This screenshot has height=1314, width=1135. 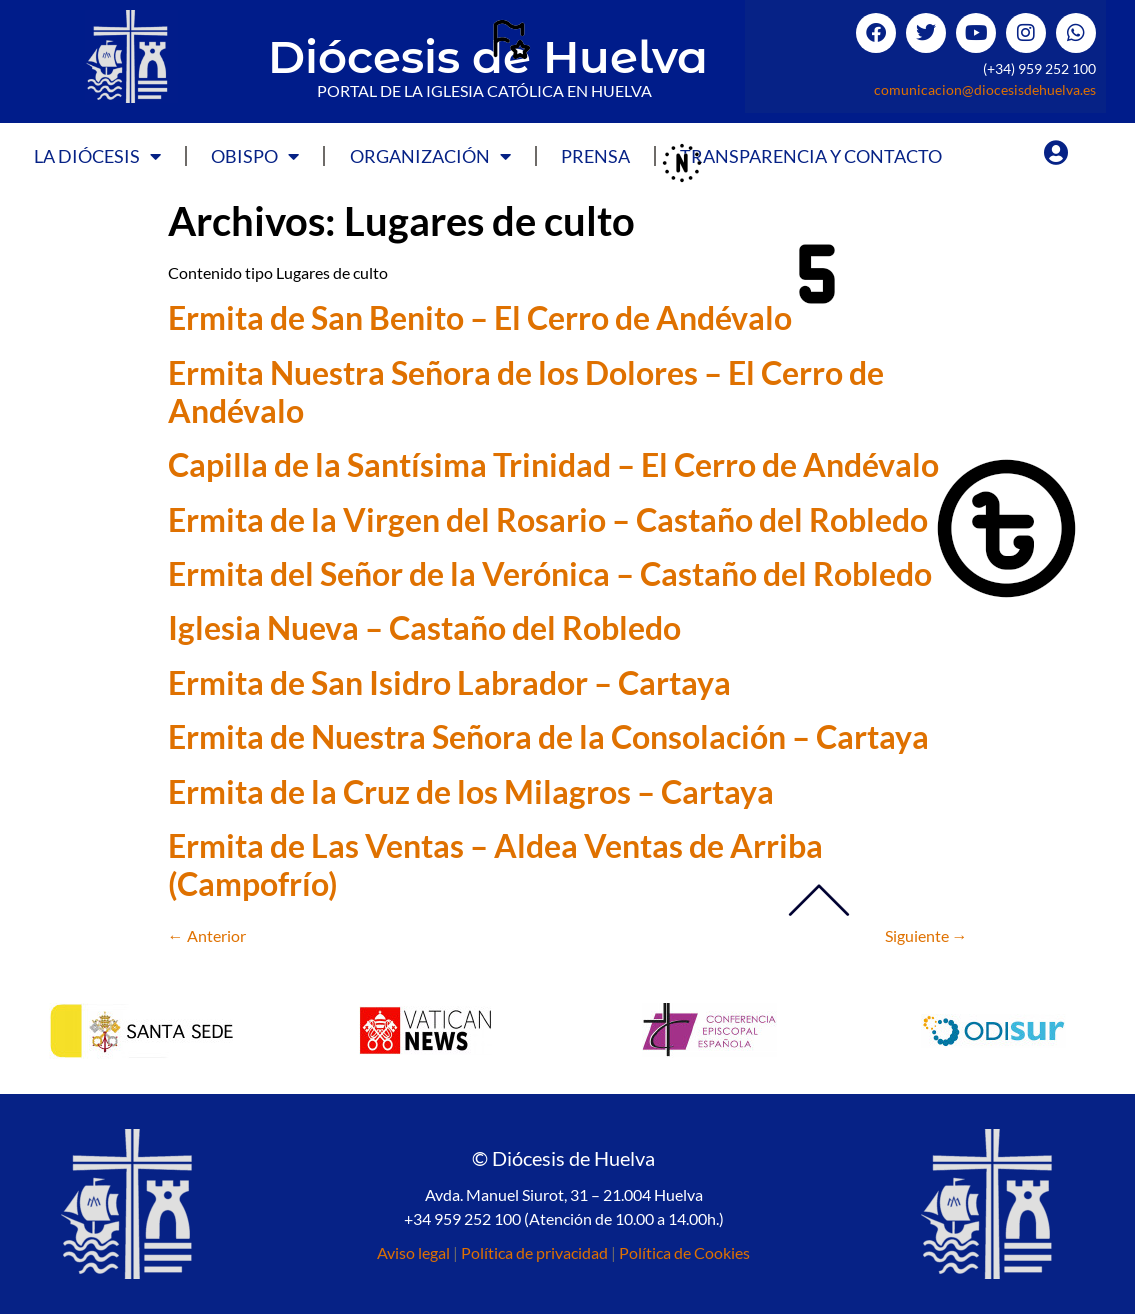 I want to click on mark as featured or important, so click(x=509, y=38).